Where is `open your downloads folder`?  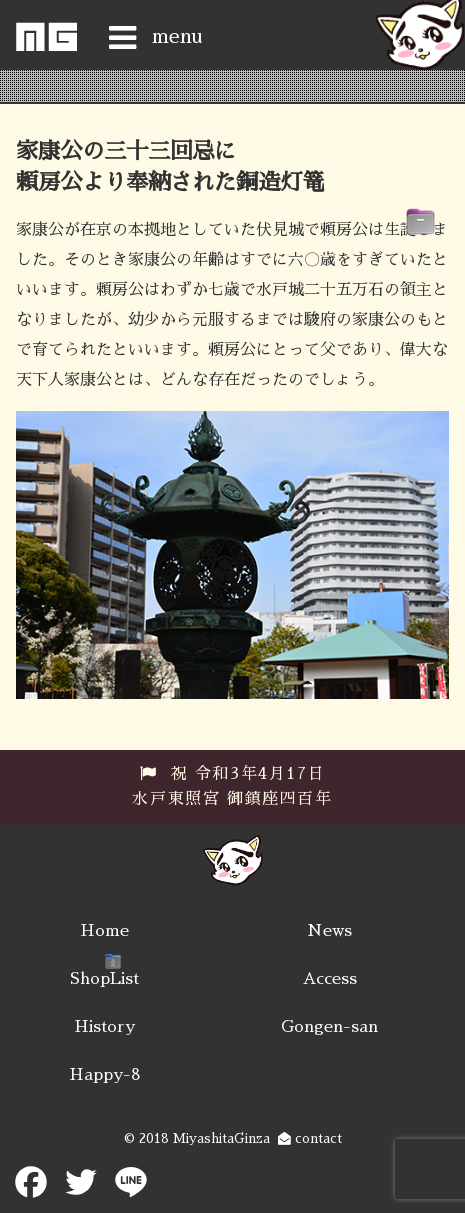
open your downloads folder is located at coordinates (113, 961).